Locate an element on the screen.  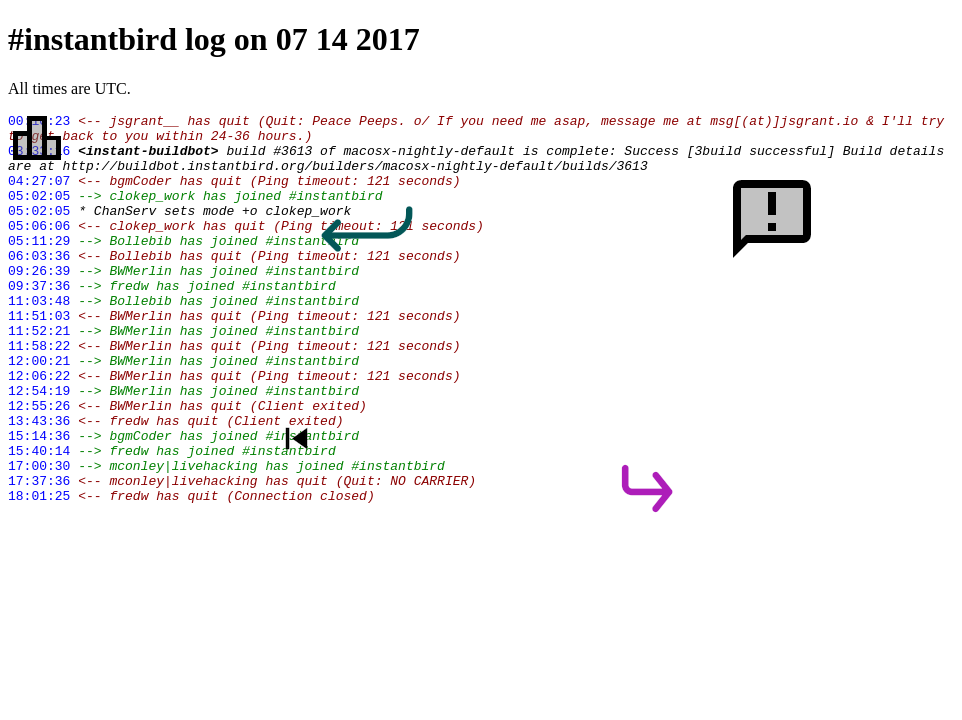
return to previous screen or step is located at coordinates (367, 229).